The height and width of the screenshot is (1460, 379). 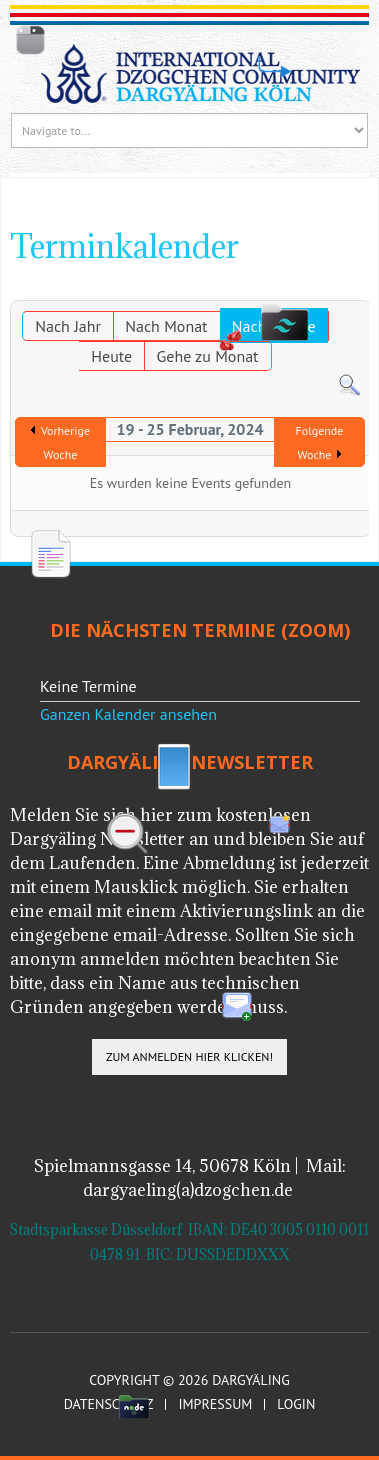 What do you see at coordinates (230, 340) in the screenshot?
I see `beats earbuds bluetooth device icon` at bounding box center [230, 340].